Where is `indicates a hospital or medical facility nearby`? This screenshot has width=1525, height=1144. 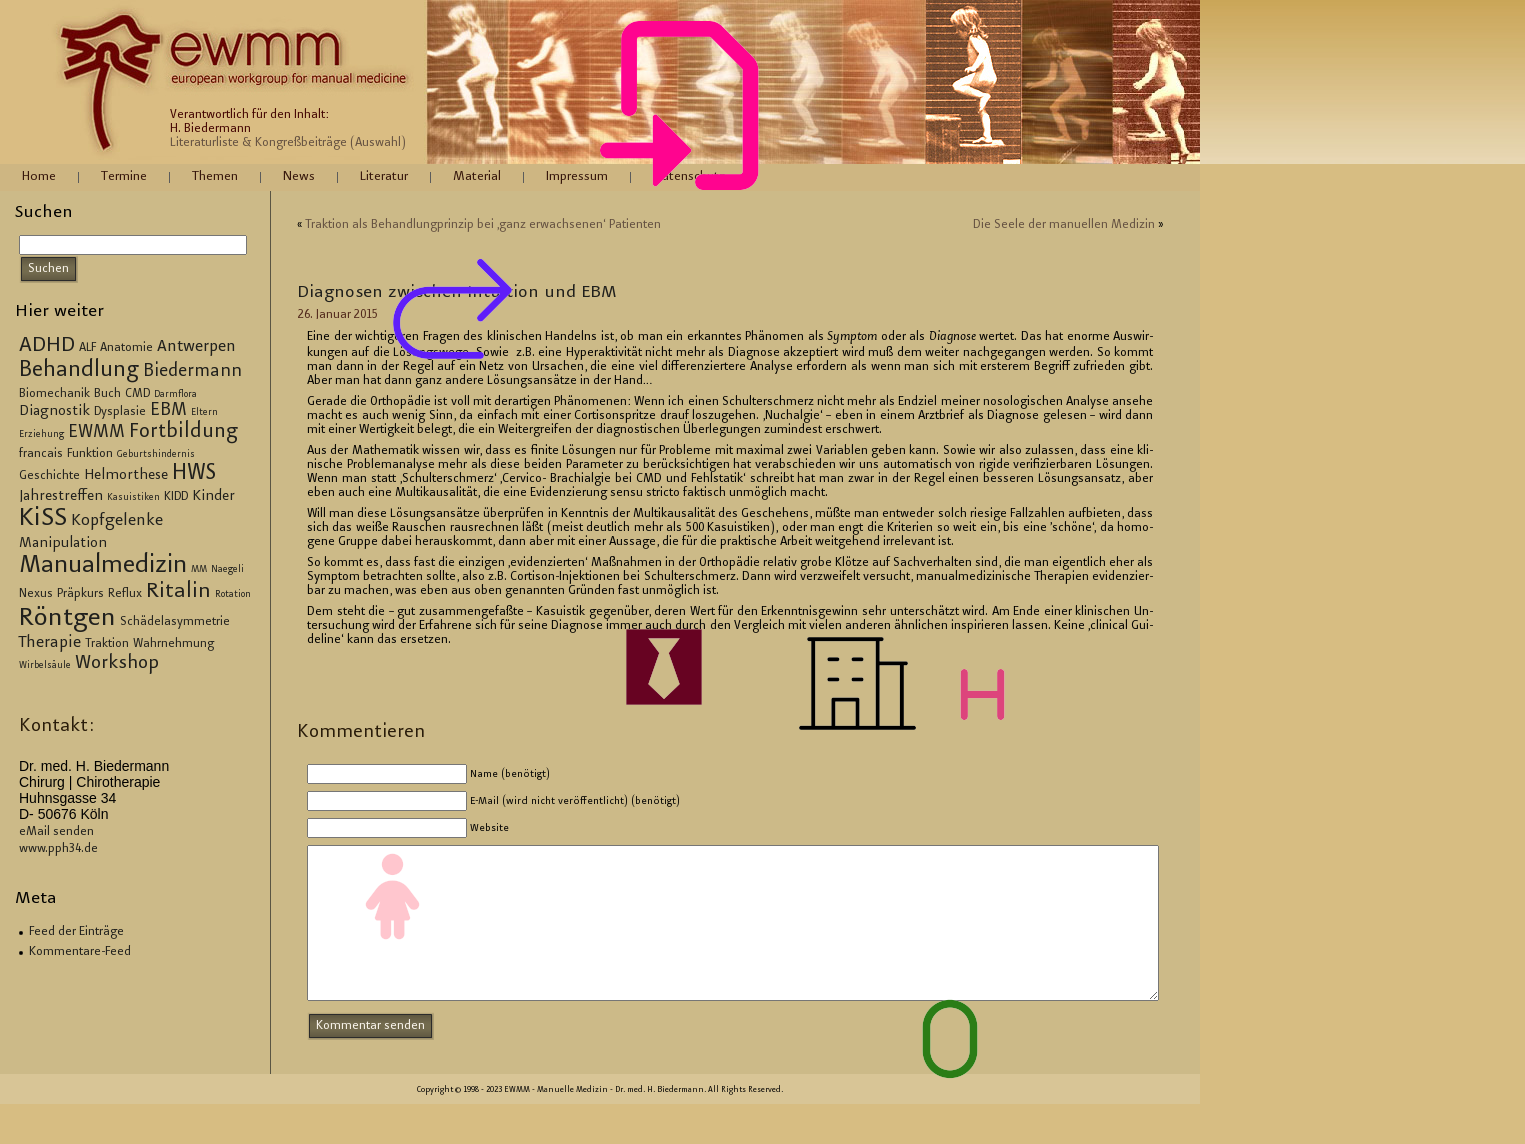 indicates a hospital or medical facility nearby is located at coordinates (982, 694).